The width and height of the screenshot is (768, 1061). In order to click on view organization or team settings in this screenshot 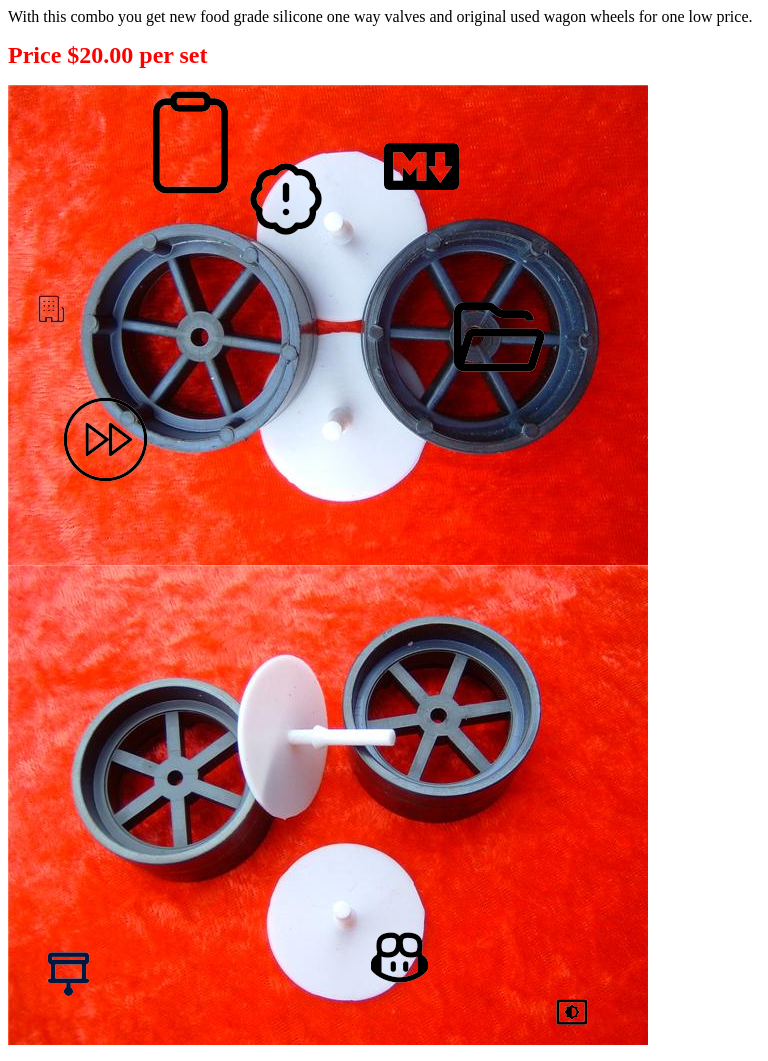, I will do `click(51, 309)`.